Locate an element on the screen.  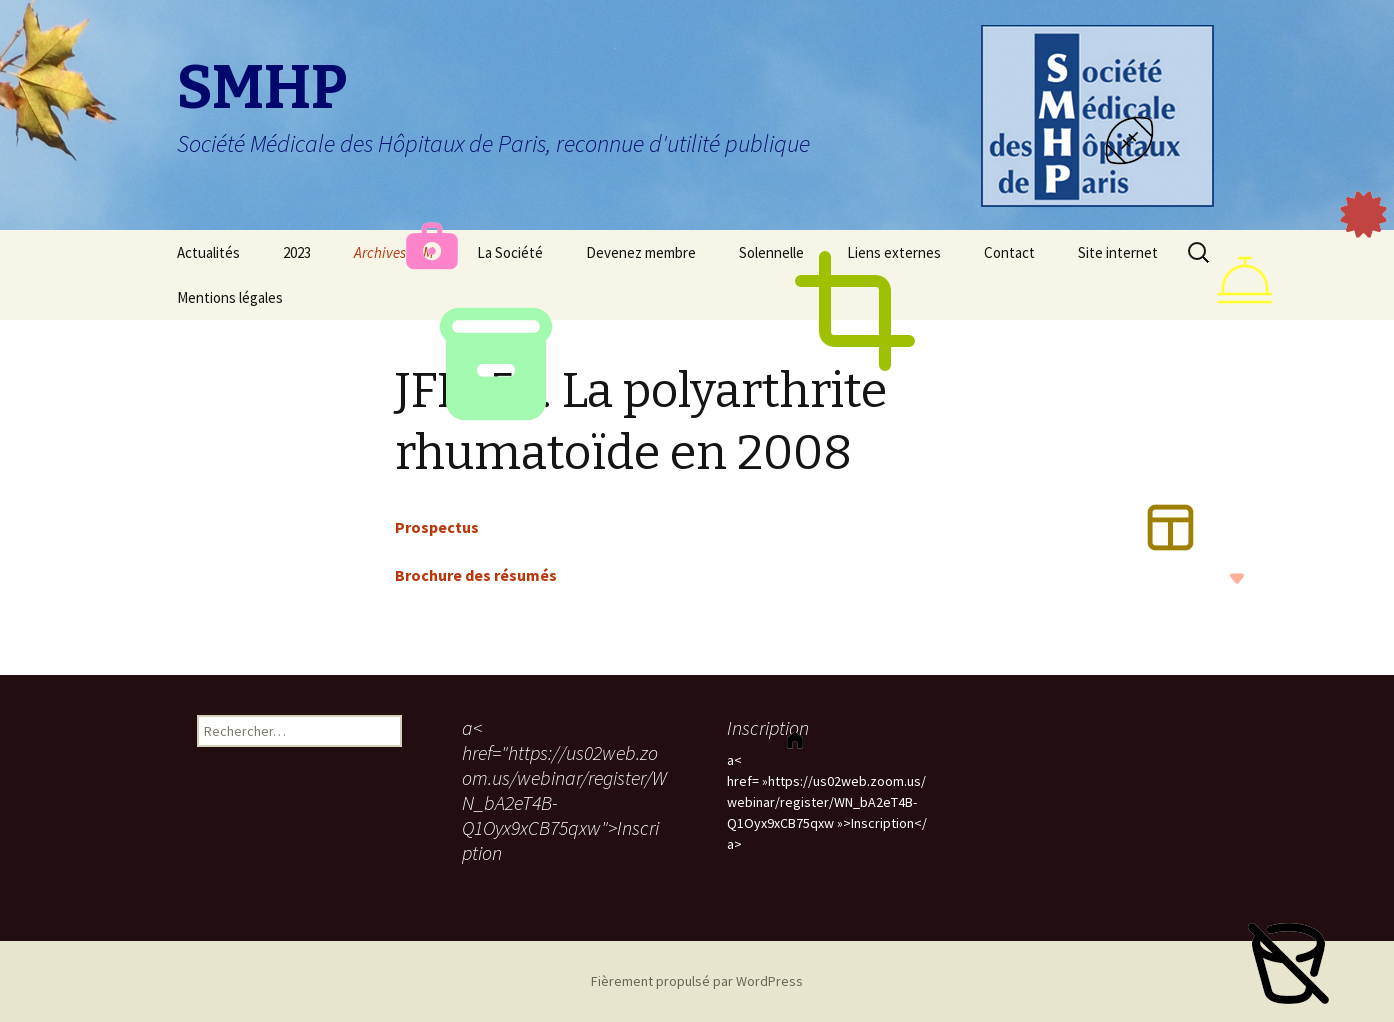
switch to grid or layout view is located at coordinates (1170, 527).